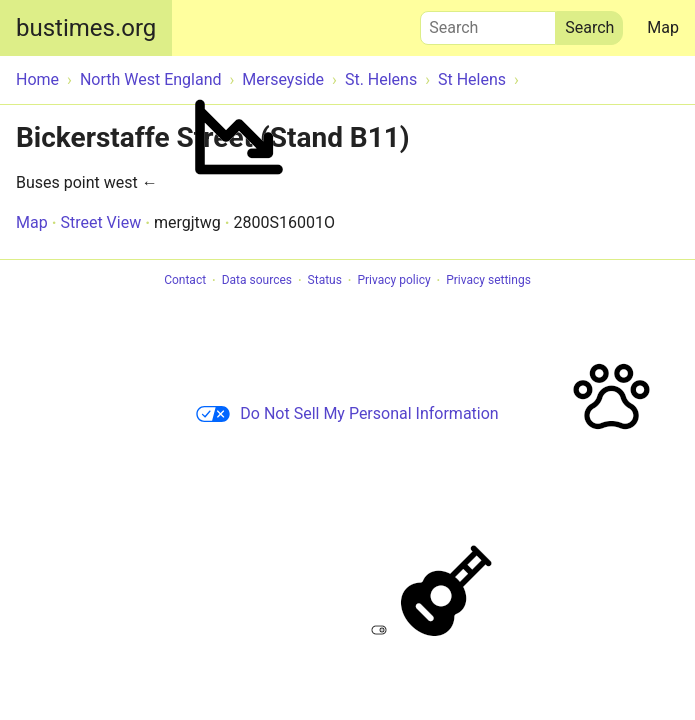 Image resolution: width=695 pixels, height=720 pixels. What do you see at coordinates (611, 396) in the screenshot?
I see `access pet-related features or settings` at bounding box center [611, 396].